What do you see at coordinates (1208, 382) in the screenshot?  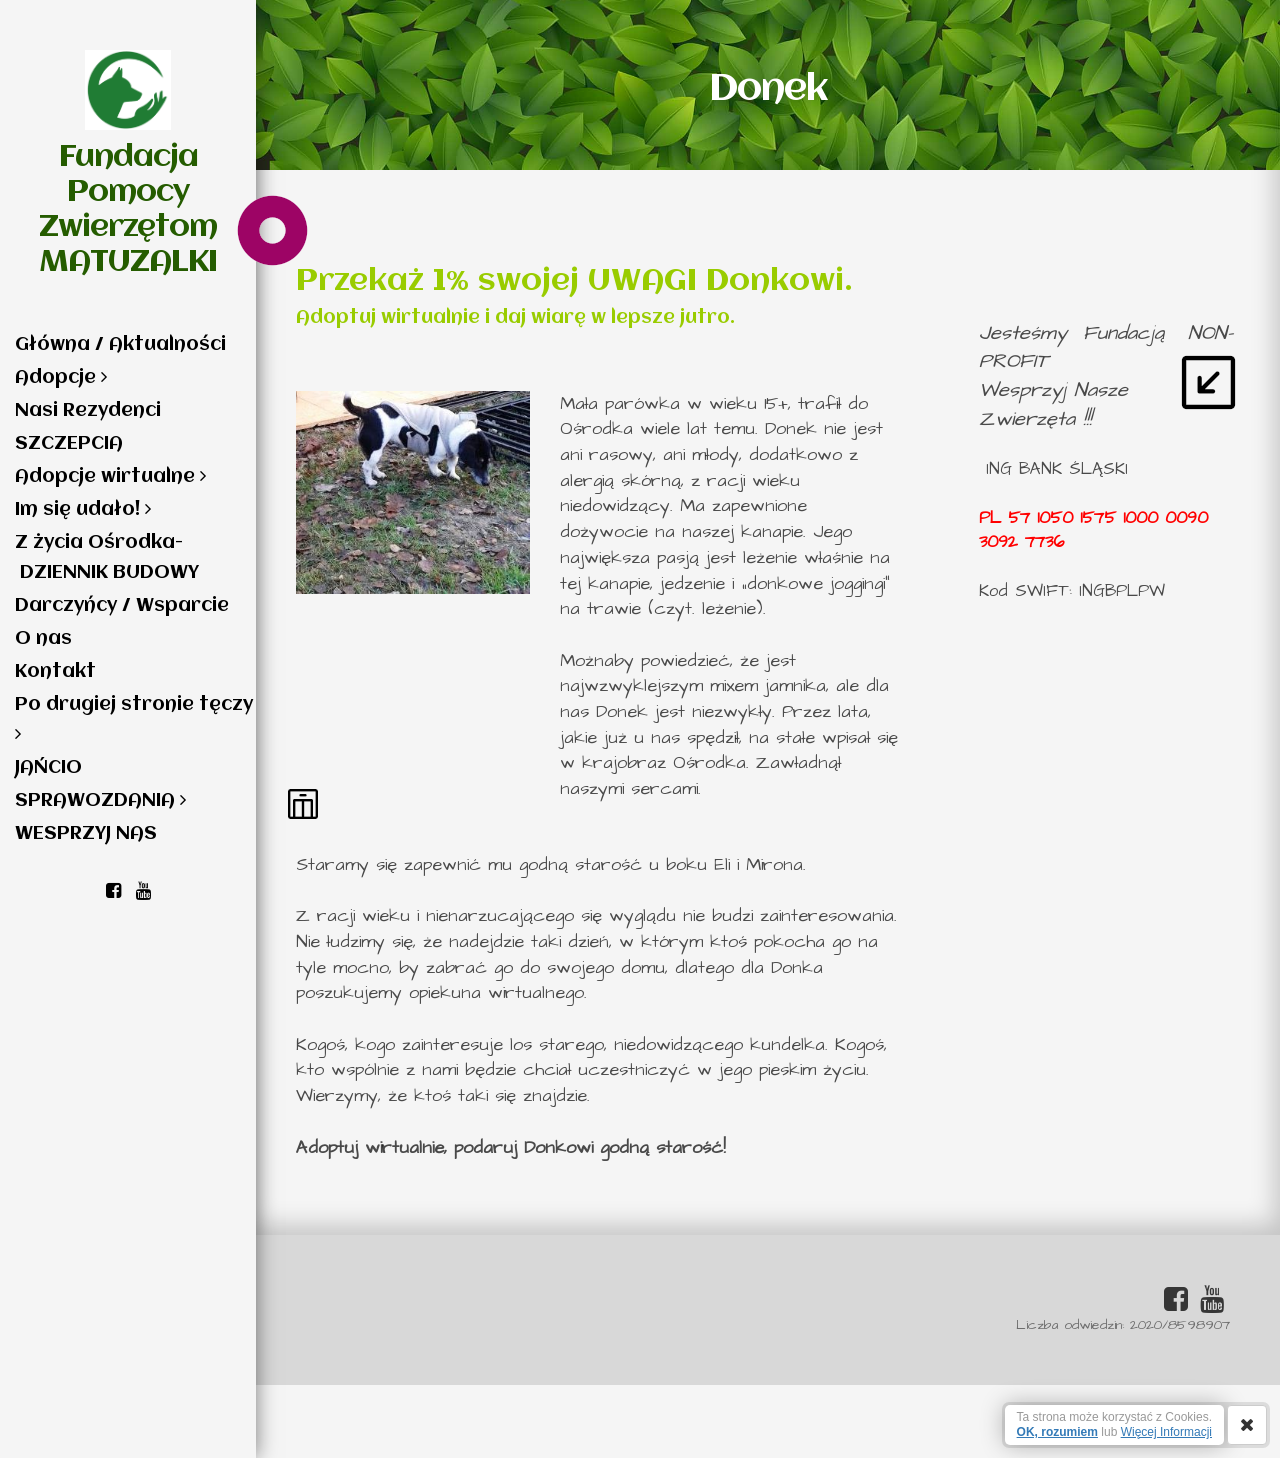 I see `move content to bottom-left corner` at bounding box center [1208, 382].